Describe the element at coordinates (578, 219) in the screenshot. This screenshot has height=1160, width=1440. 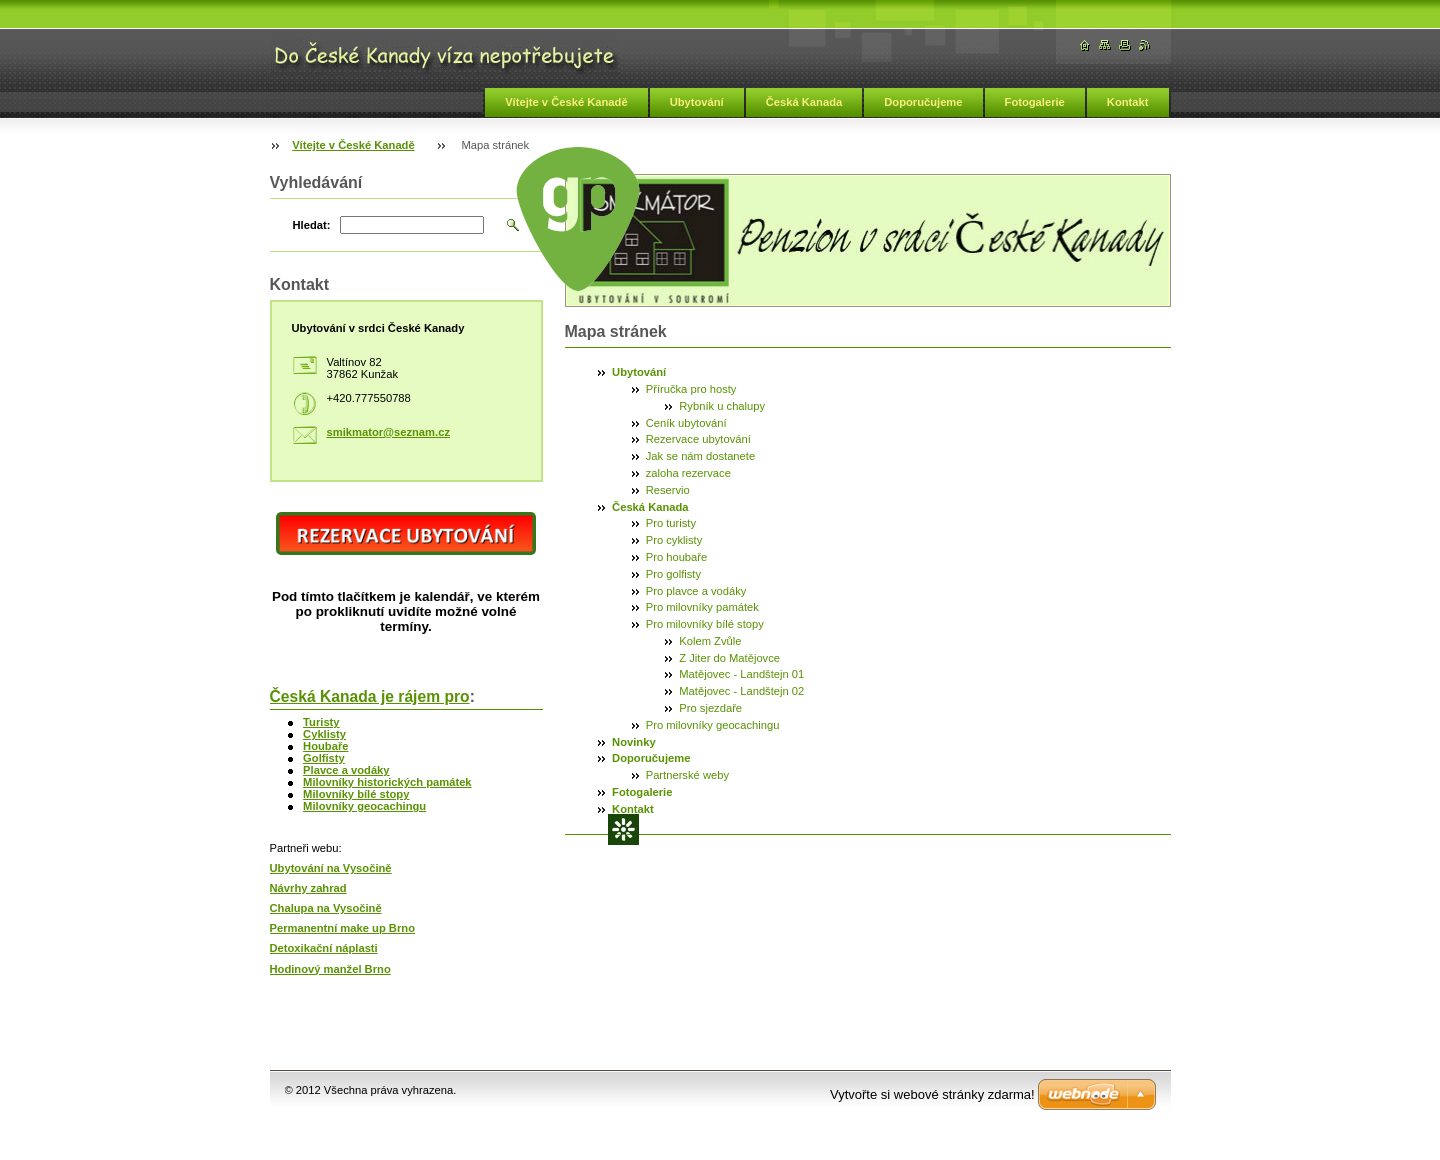
I see `open guitar pro application` at that location.